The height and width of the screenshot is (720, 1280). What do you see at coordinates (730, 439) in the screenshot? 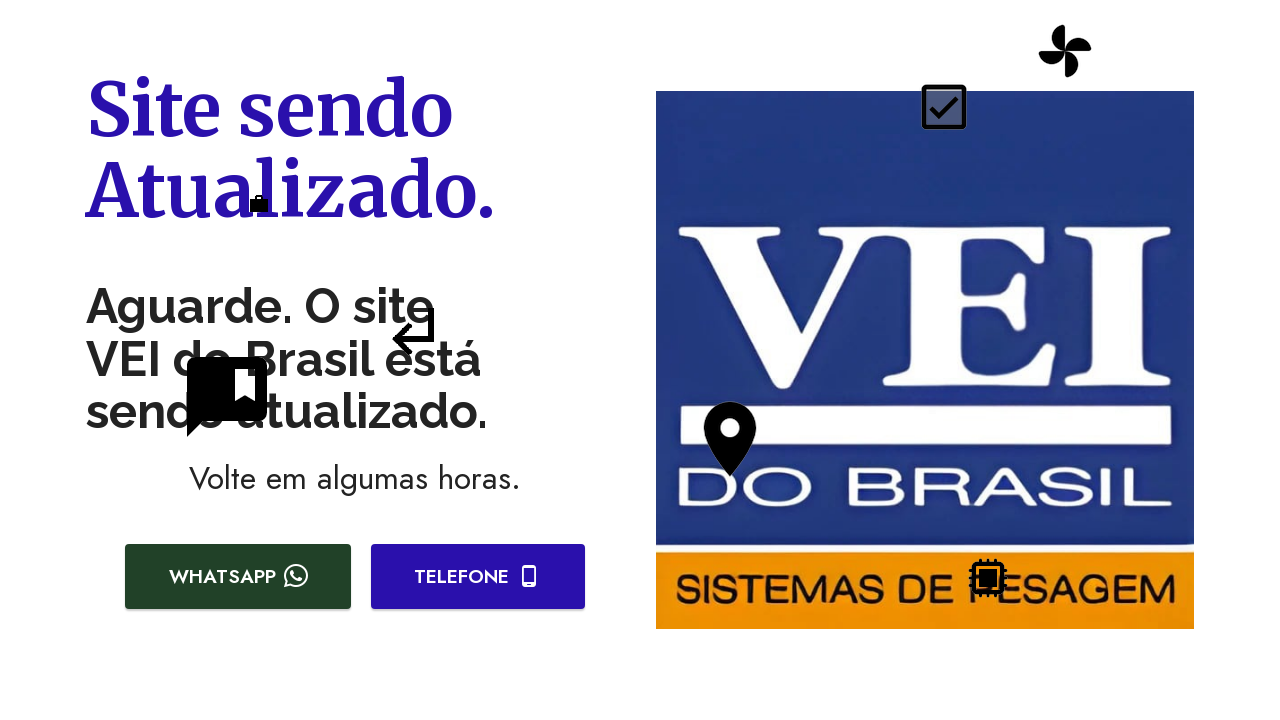
I see `view current location on map` at bounding box center [730, 439].